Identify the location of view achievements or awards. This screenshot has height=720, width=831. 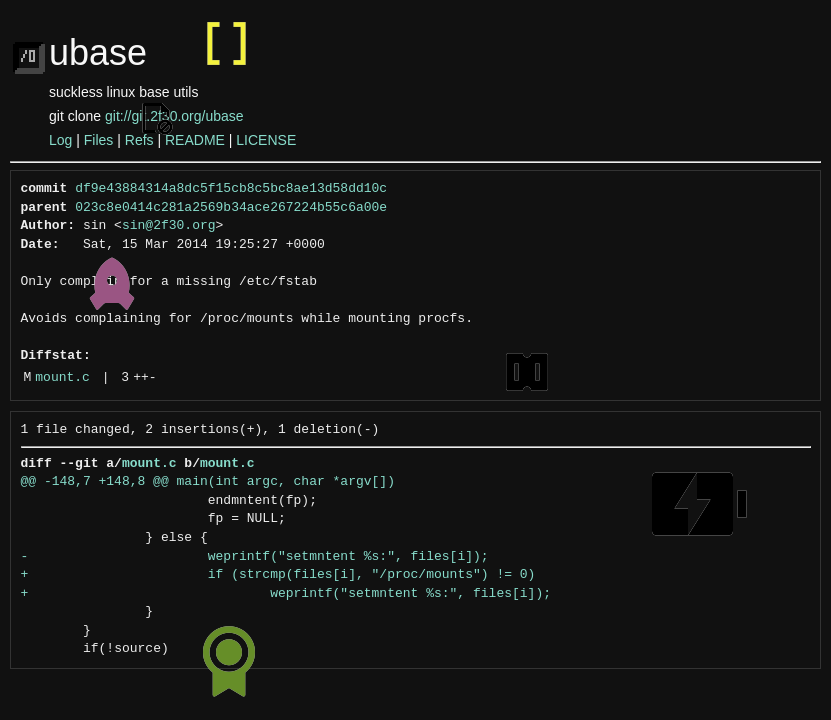
(229, 662).